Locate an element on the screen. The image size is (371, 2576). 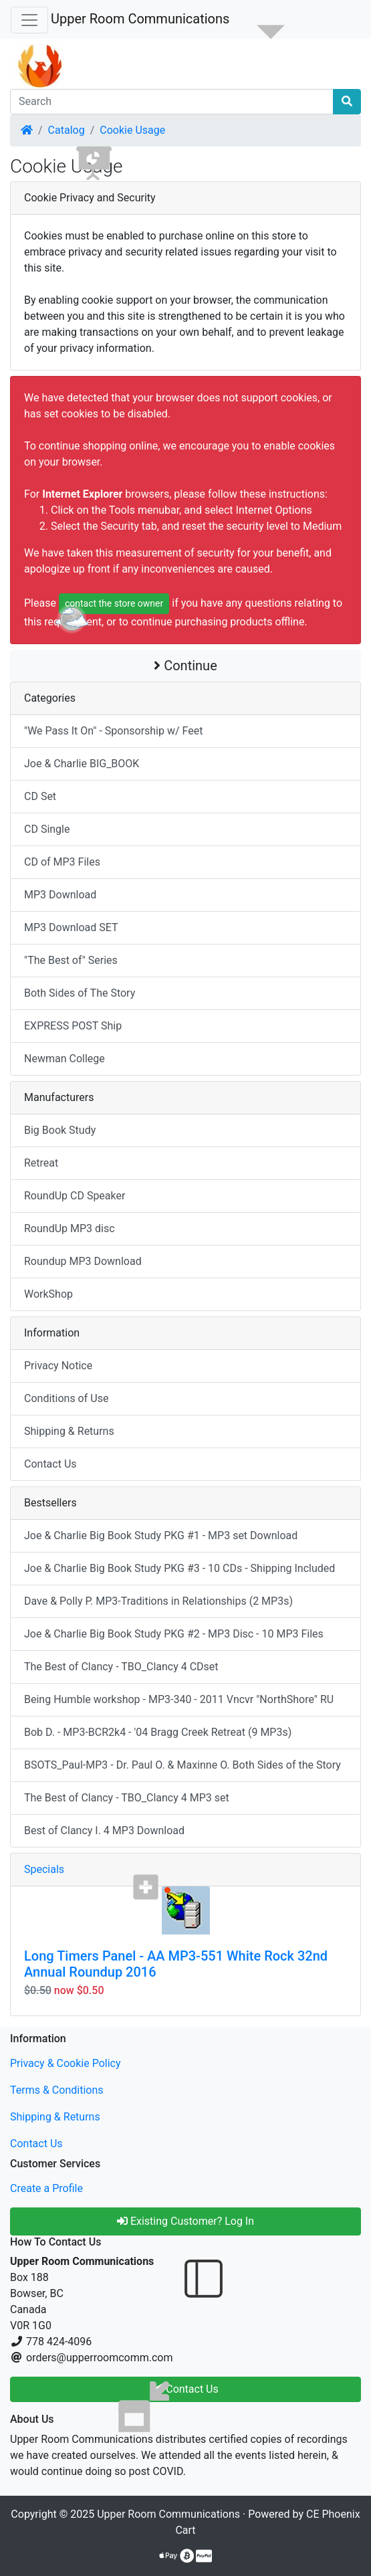
scroll down or view more content below is located at coordinates (271, 31).